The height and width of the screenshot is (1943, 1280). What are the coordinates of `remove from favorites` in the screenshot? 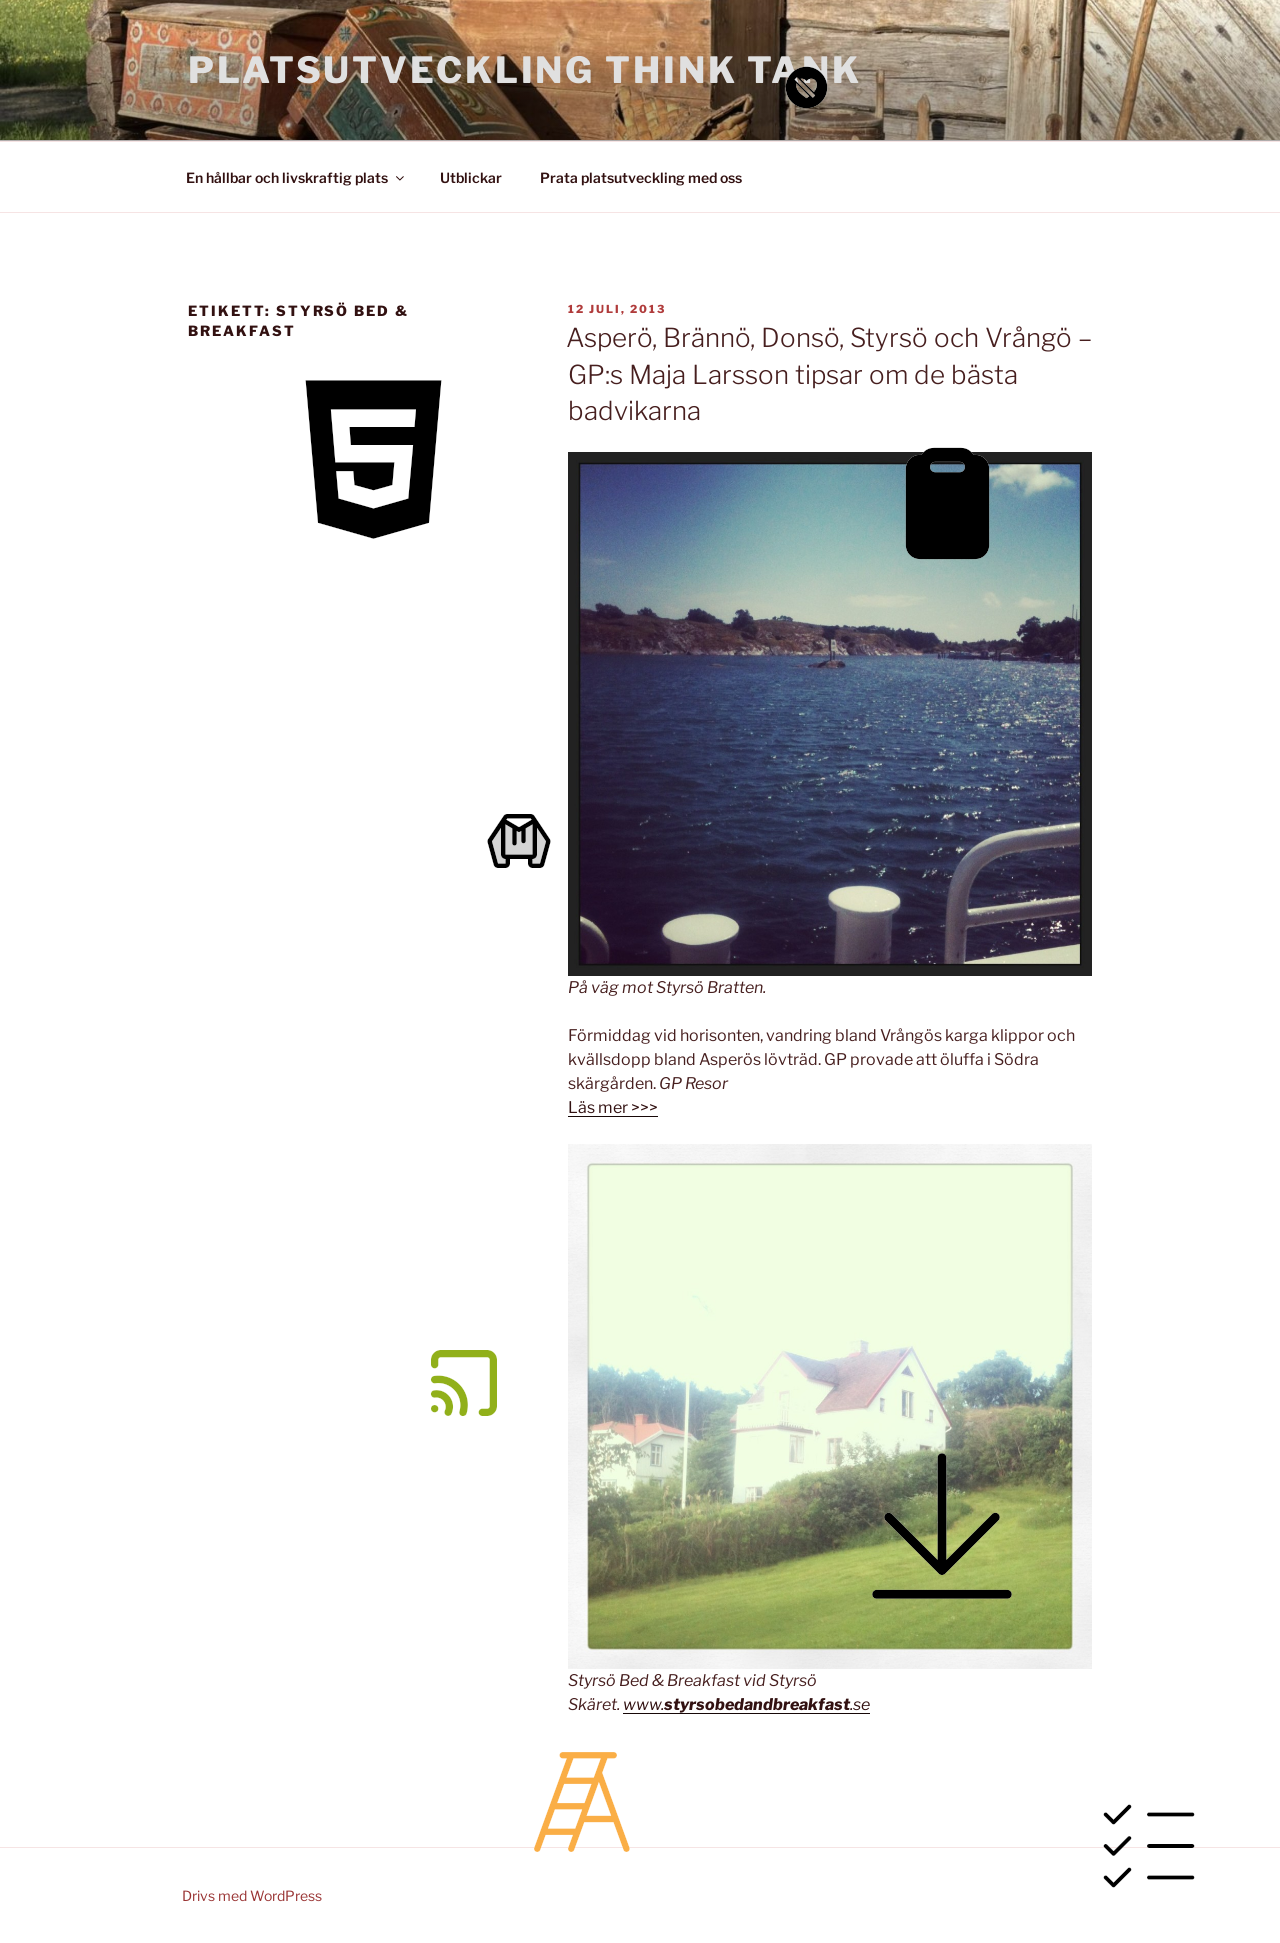 It's located at (806, 87).